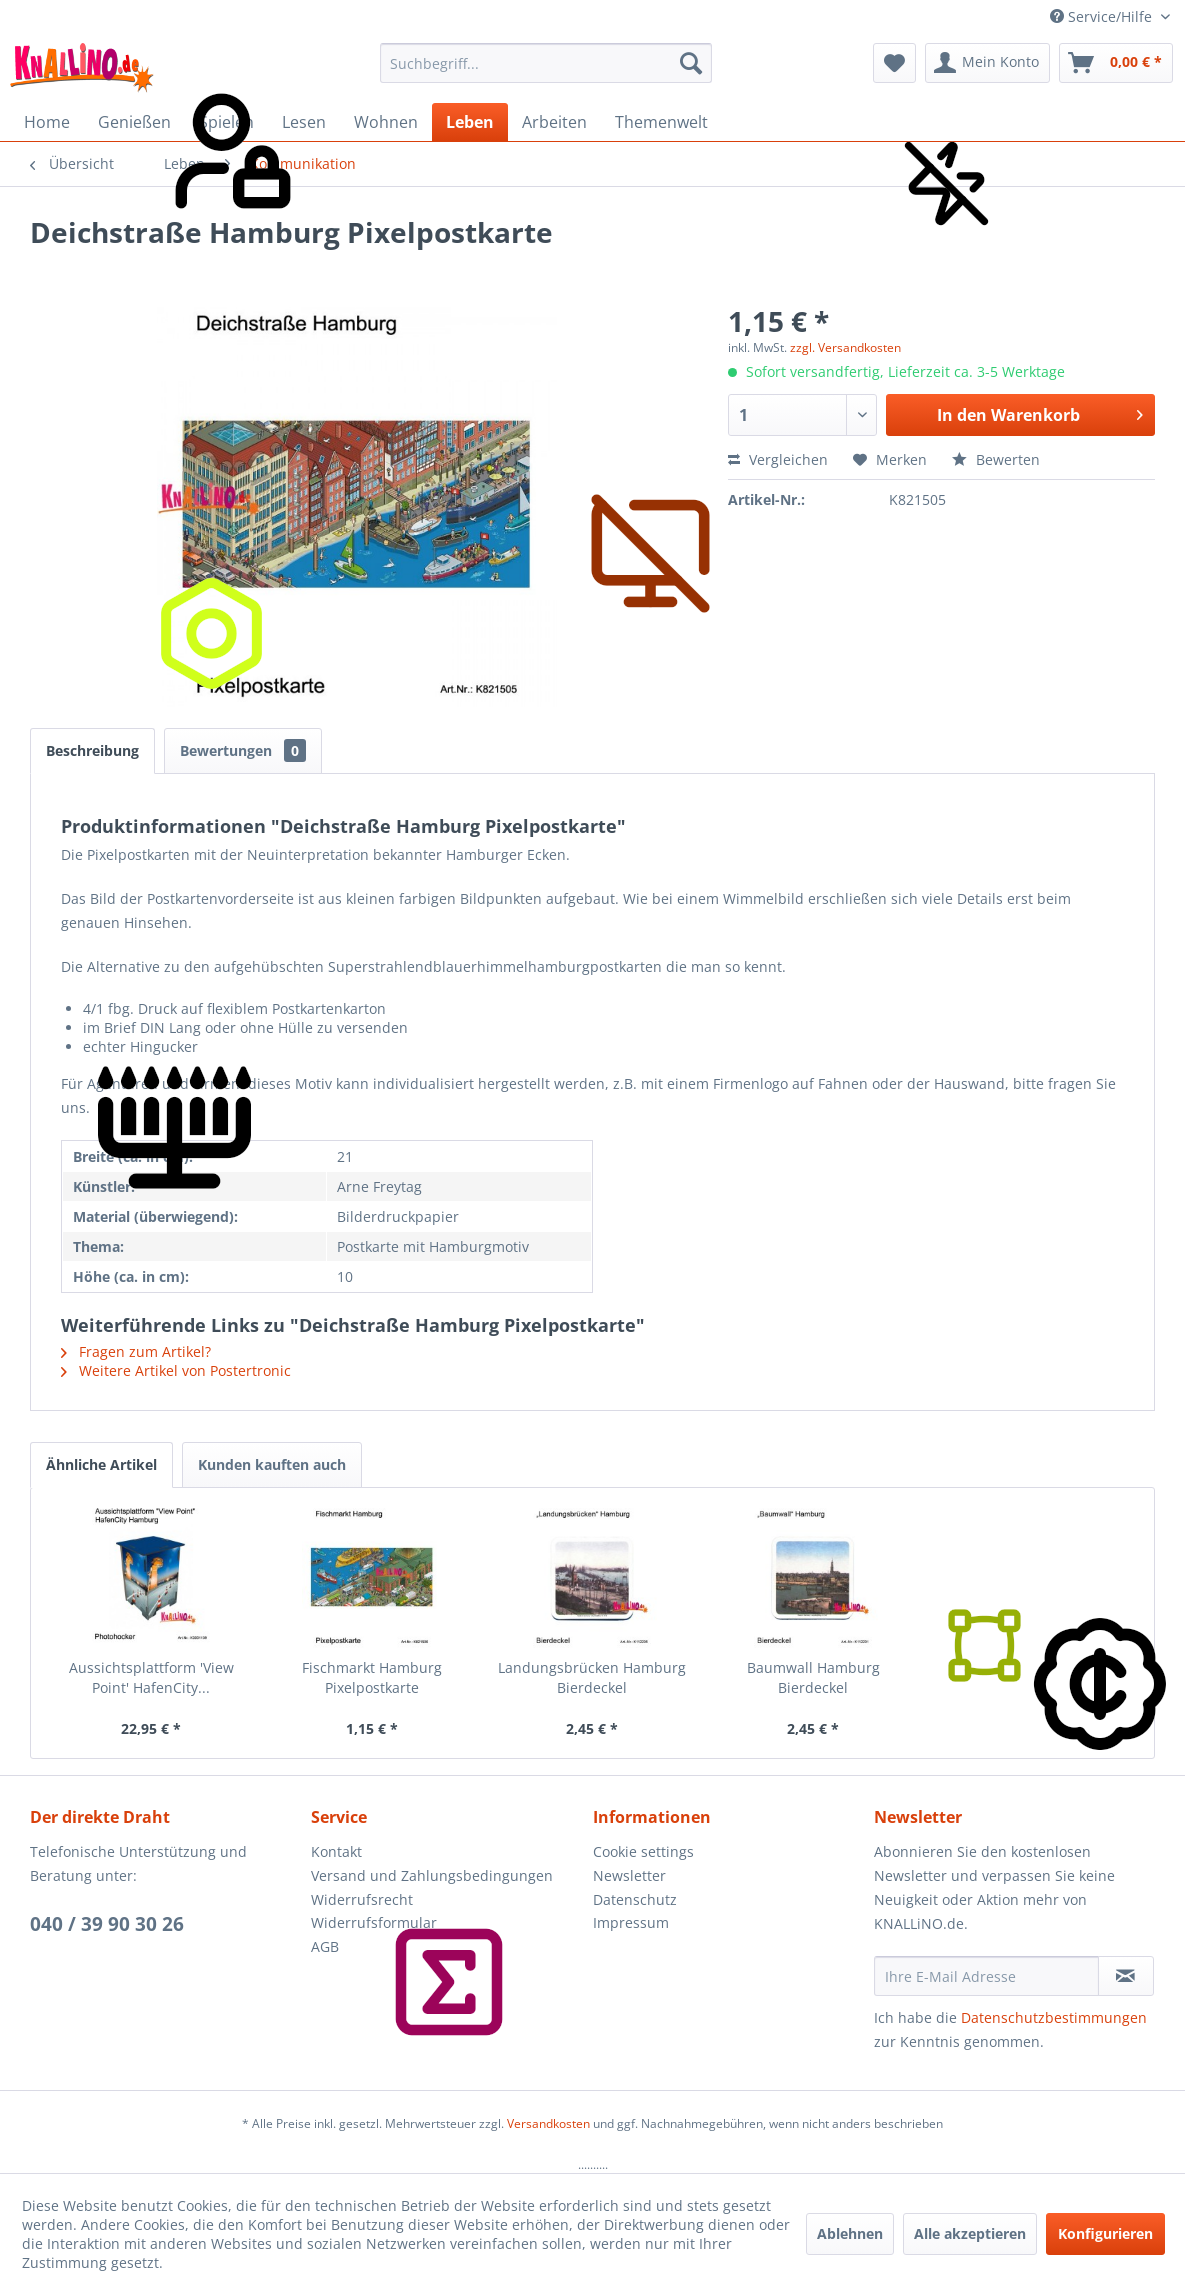  What do you see at coordinates (946, 183) in the screenshot?
I see `disable flash or quick actions` at bounding box center [946, 183].